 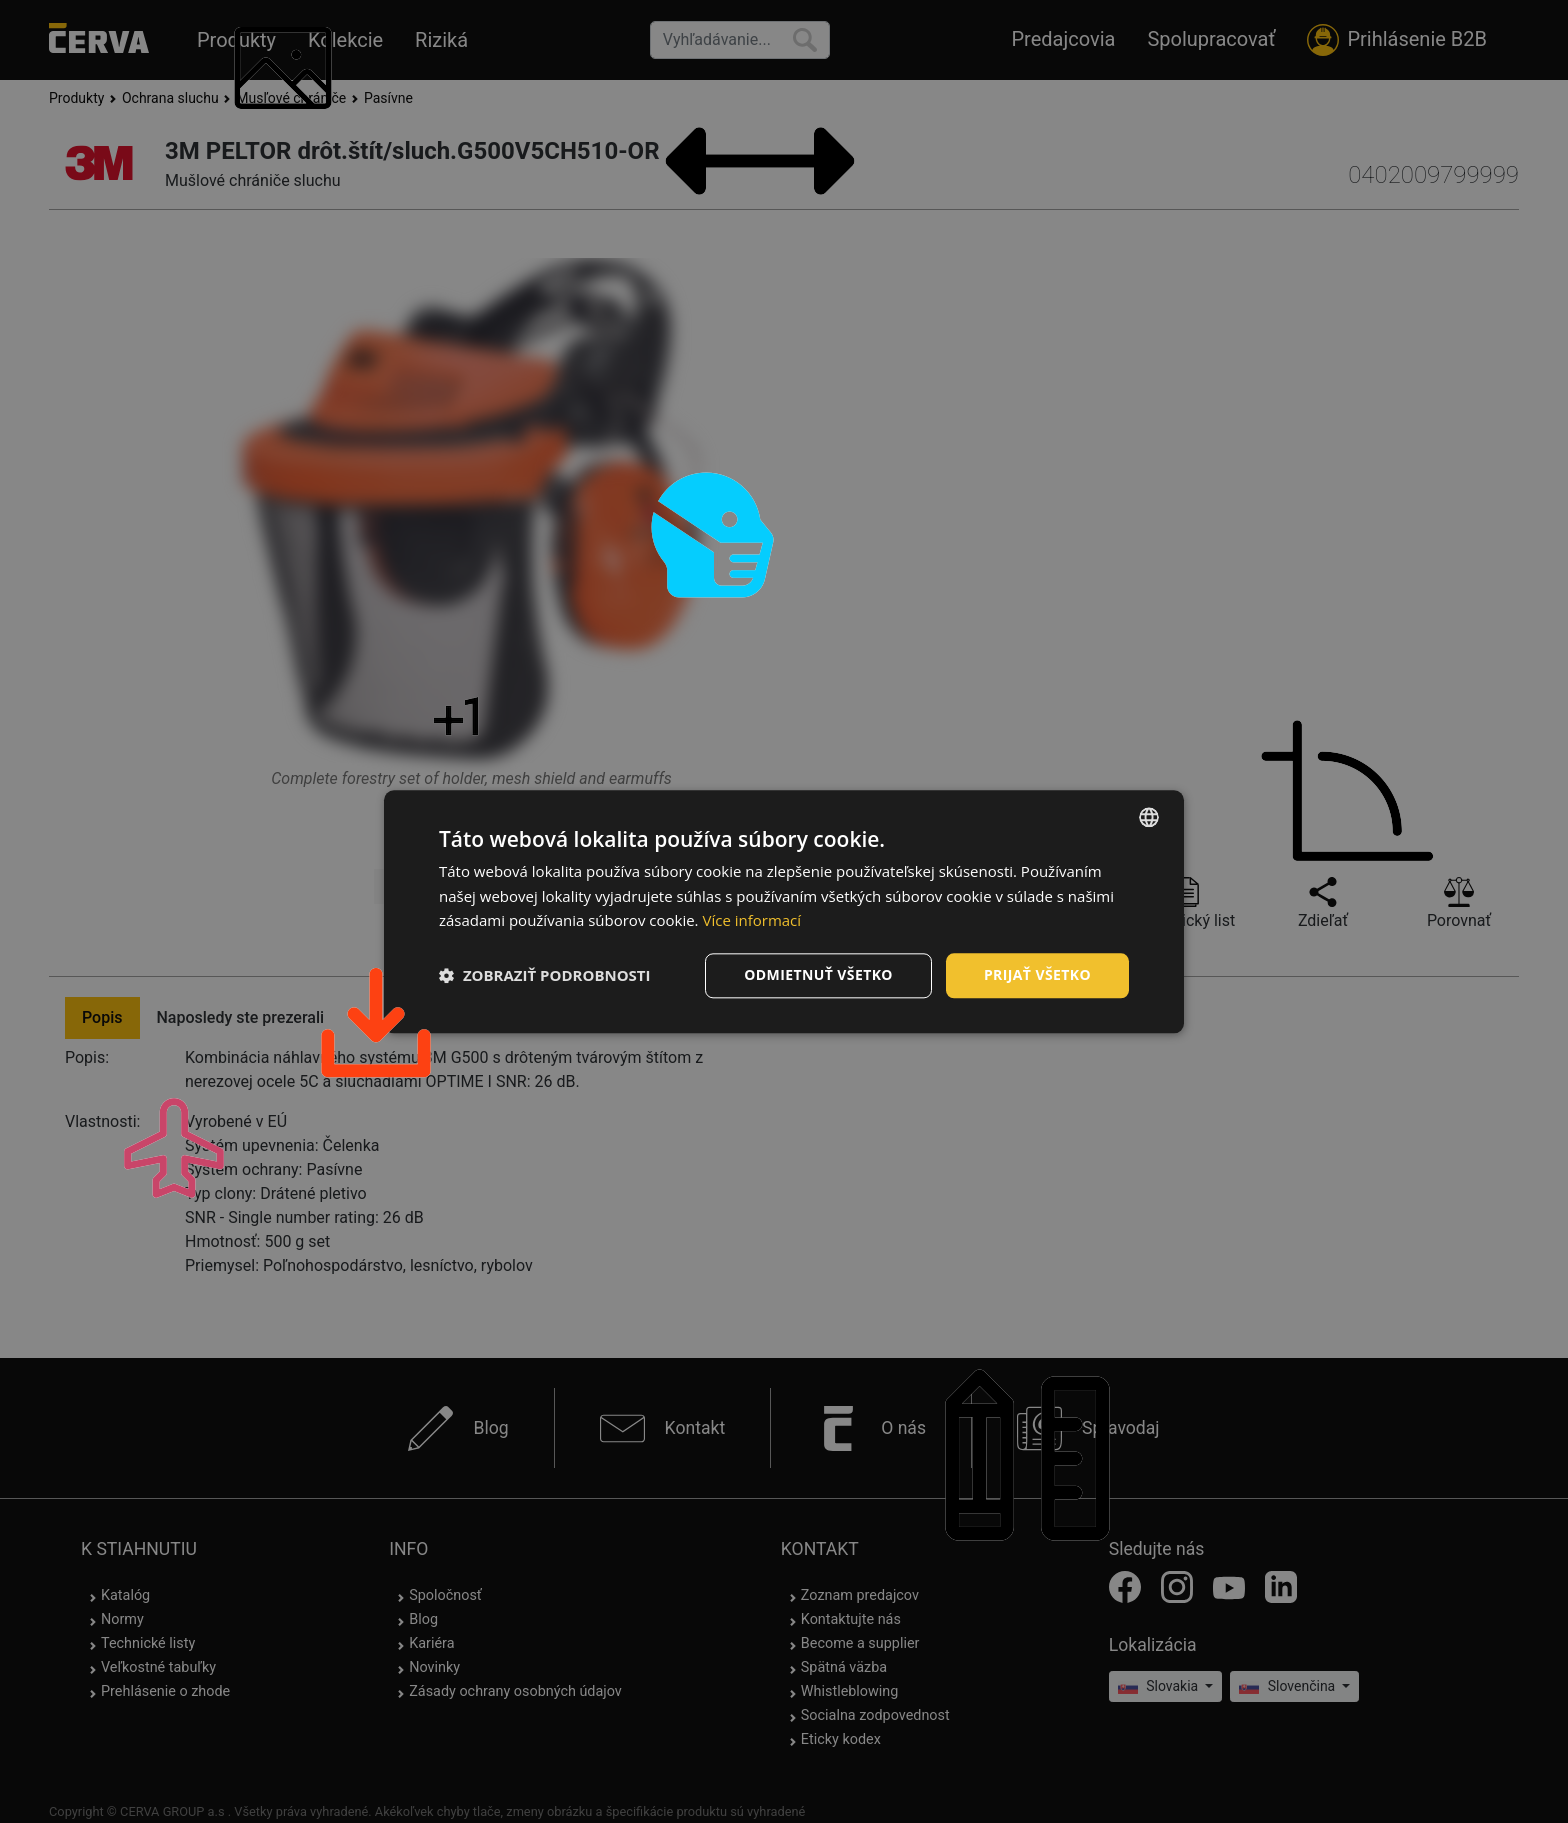 What do you see at coordinates (1341, 800) in the screenshot?
I see `measure or adjust angle settings` at bounding box center [1341, 800].